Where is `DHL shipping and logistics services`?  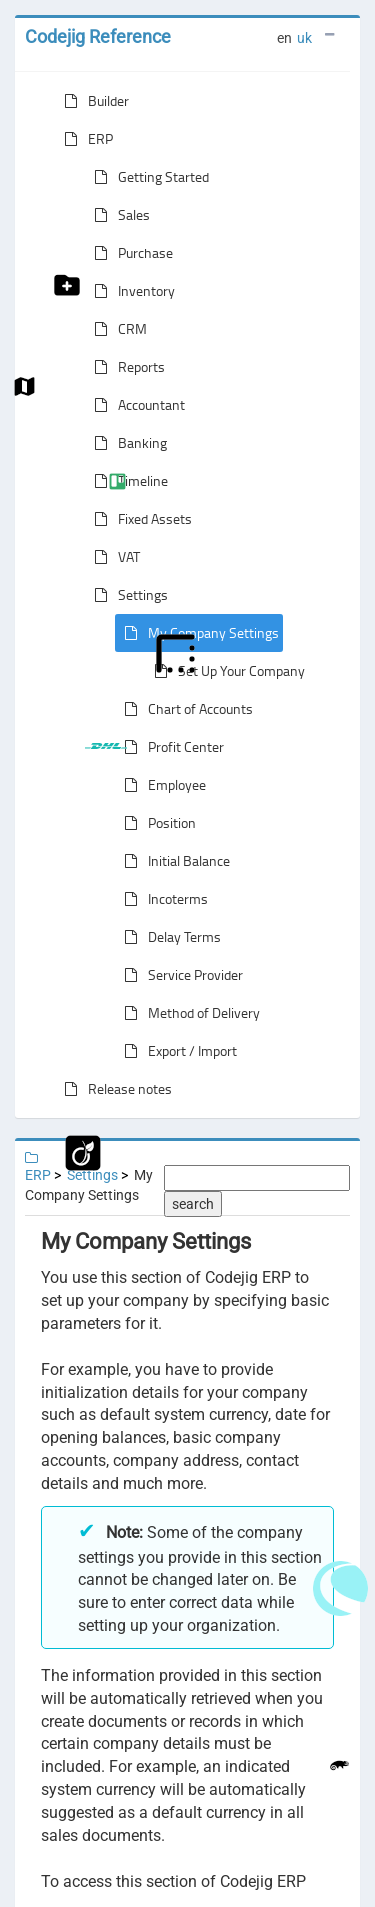 DHL shipping and logistics services is located at coordinates (106, 746).